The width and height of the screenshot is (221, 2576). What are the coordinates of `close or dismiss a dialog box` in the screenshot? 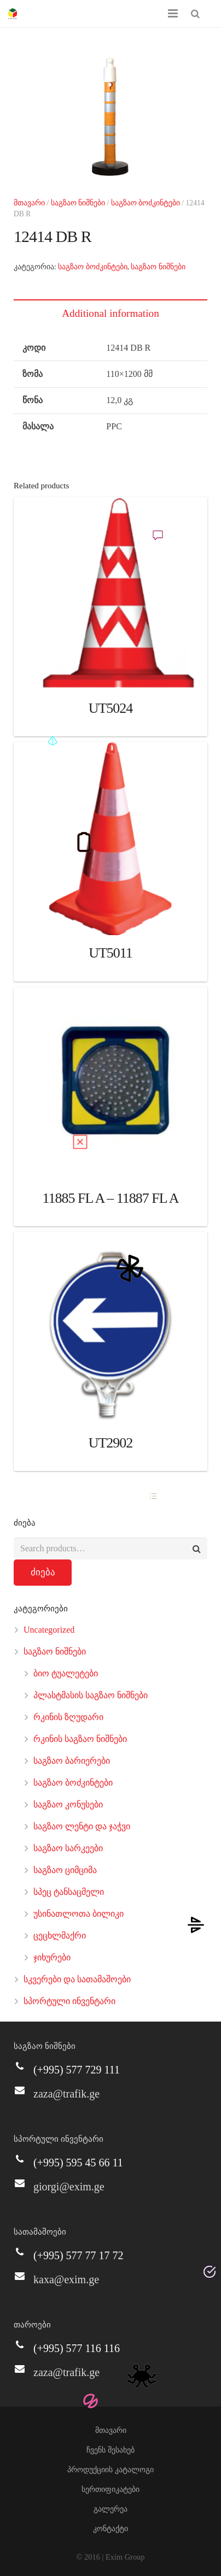 It's located at (80, 1142).